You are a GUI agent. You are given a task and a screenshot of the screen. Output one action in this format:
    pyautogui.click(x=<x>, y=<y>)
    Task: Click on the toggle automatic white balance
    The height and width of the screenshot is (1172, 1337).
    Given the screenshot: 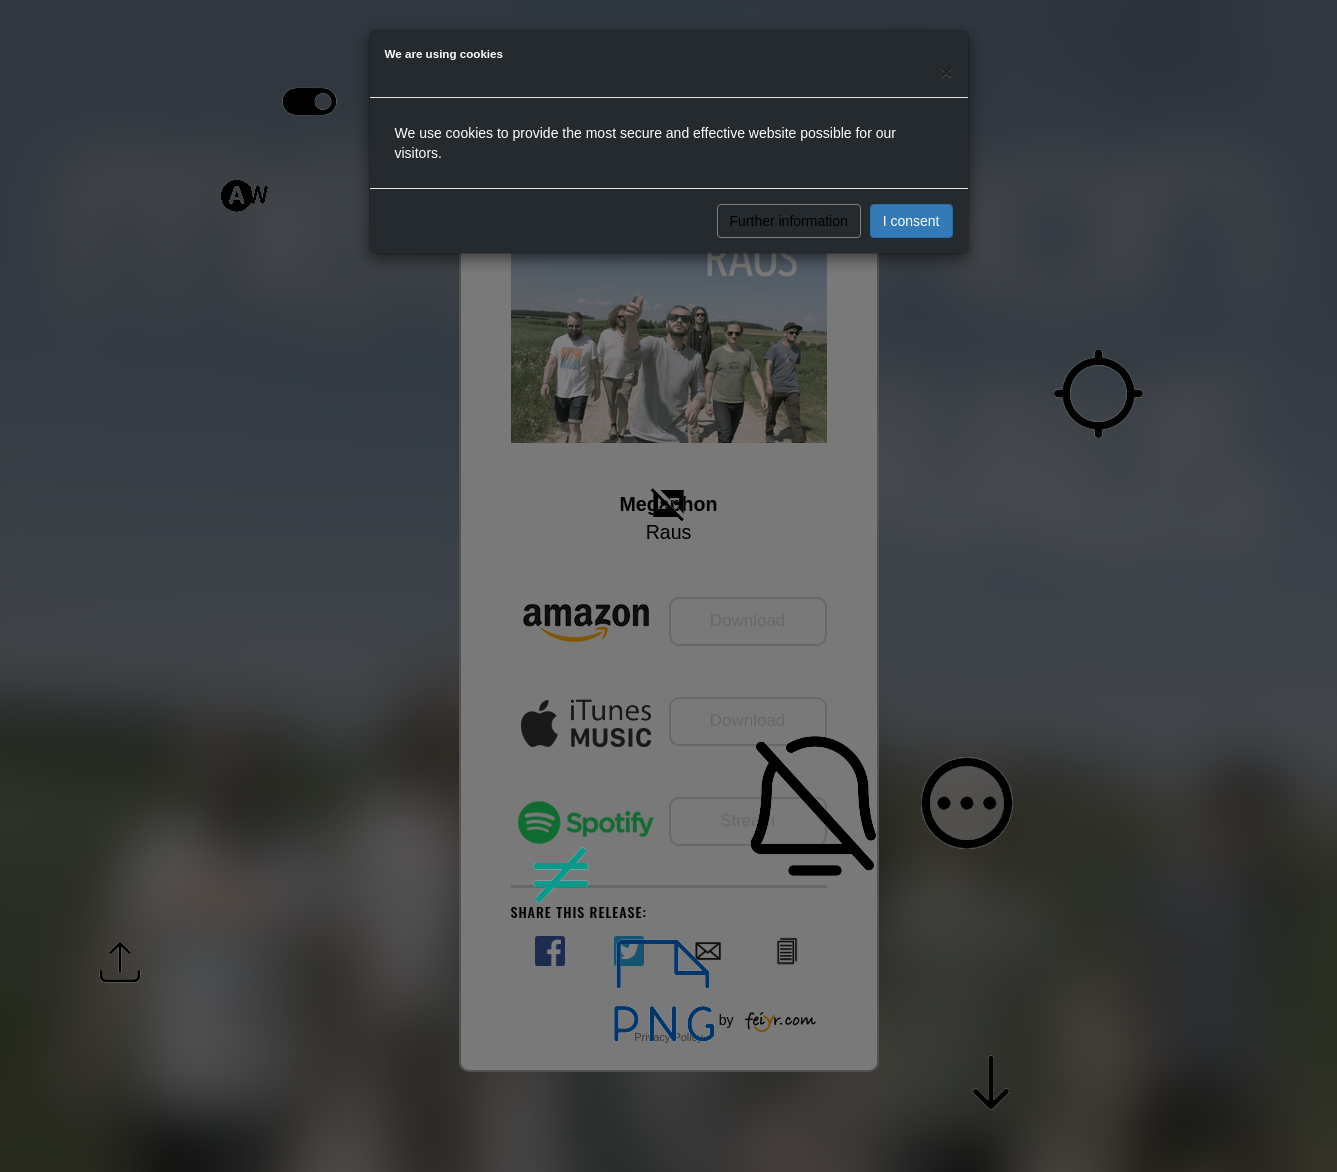 What is the action you would take?
    pyautogui.click(x=245, y=196)
    